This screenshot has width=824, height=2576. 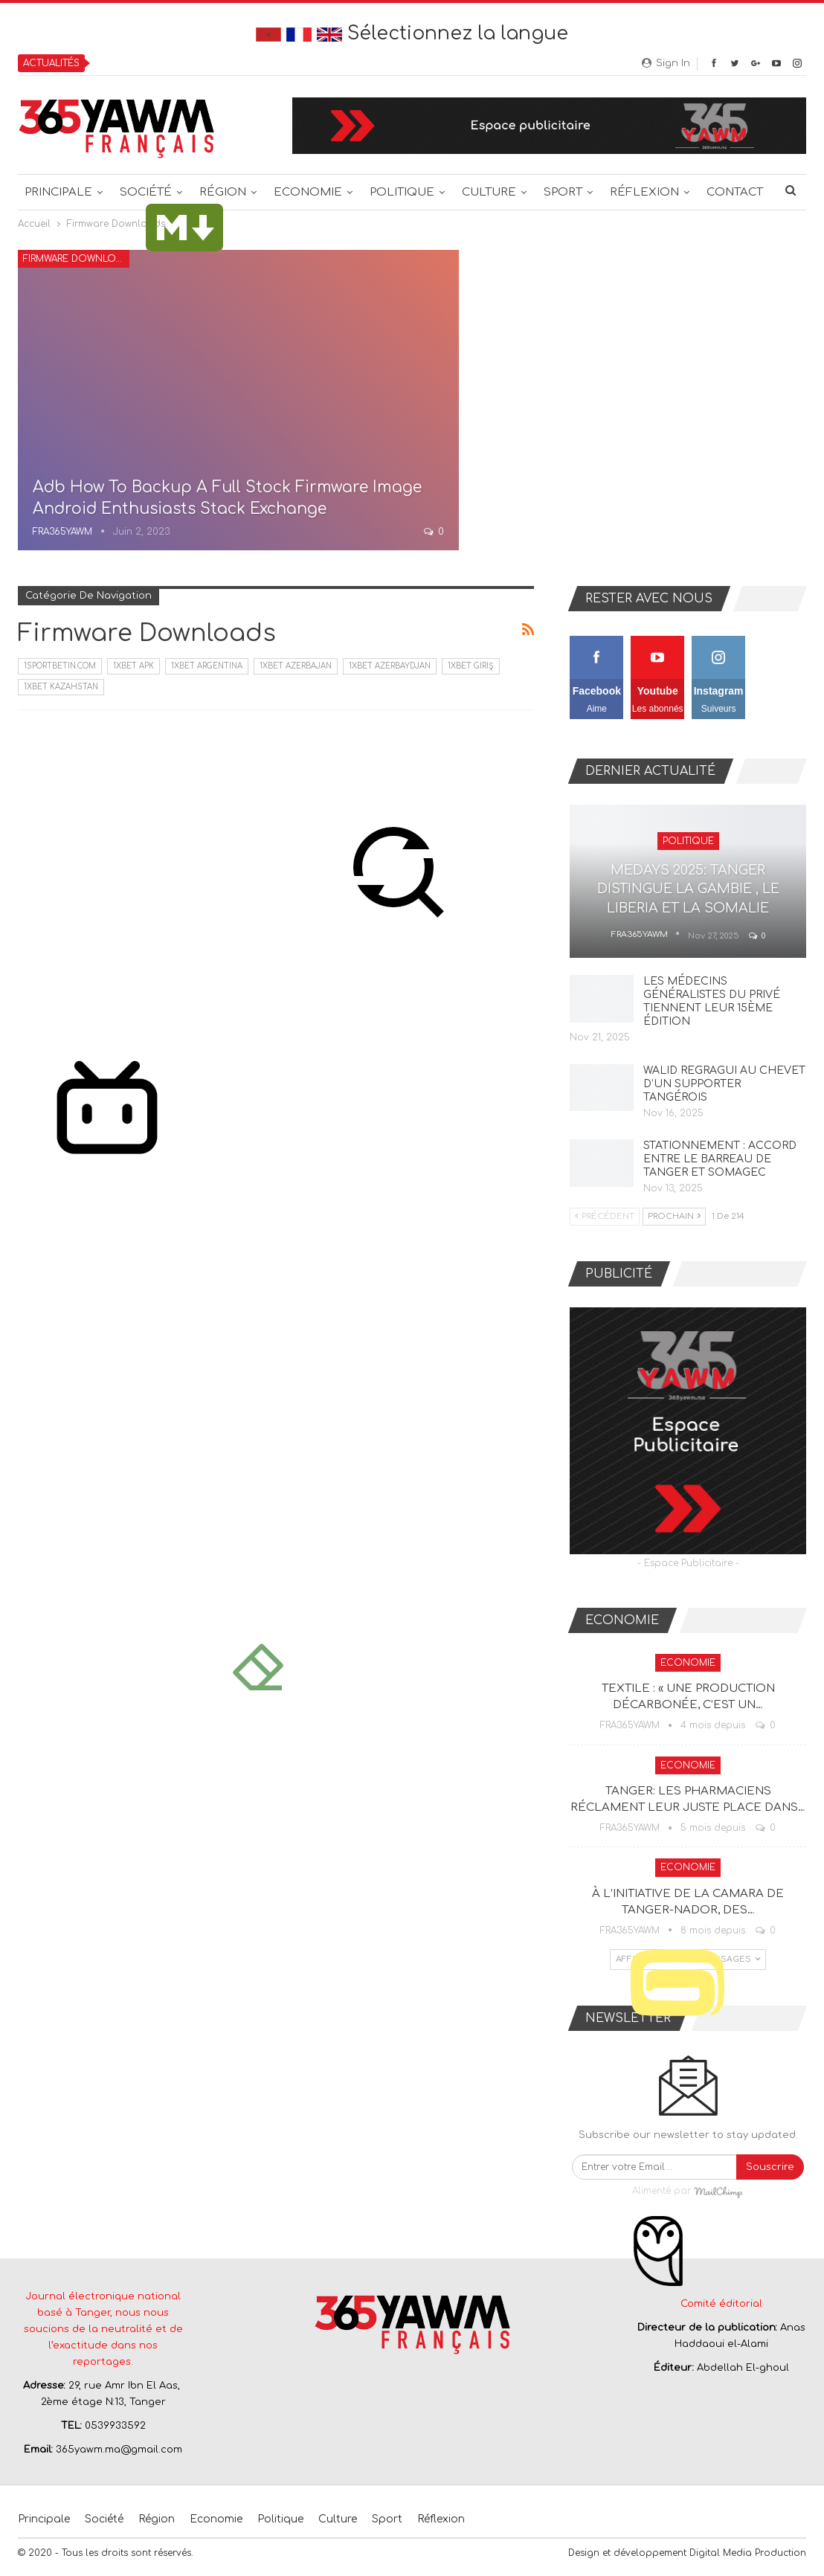 What do you see at coordinates (658, 2251) in the screenshot?
I see `TrueUp company logo` at bounding box center [658, 2251].